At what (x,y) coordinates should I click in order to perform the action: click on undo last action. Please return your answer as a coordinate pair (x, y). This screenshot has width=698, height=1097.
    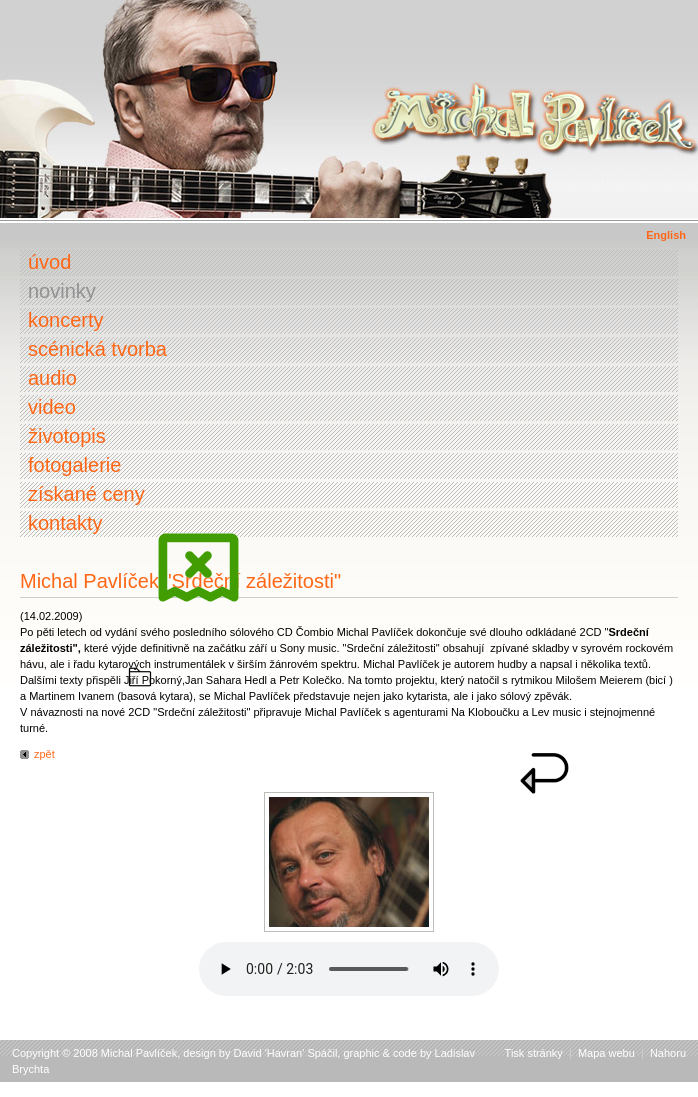
    Looking at the image, I should click on (544, 771).